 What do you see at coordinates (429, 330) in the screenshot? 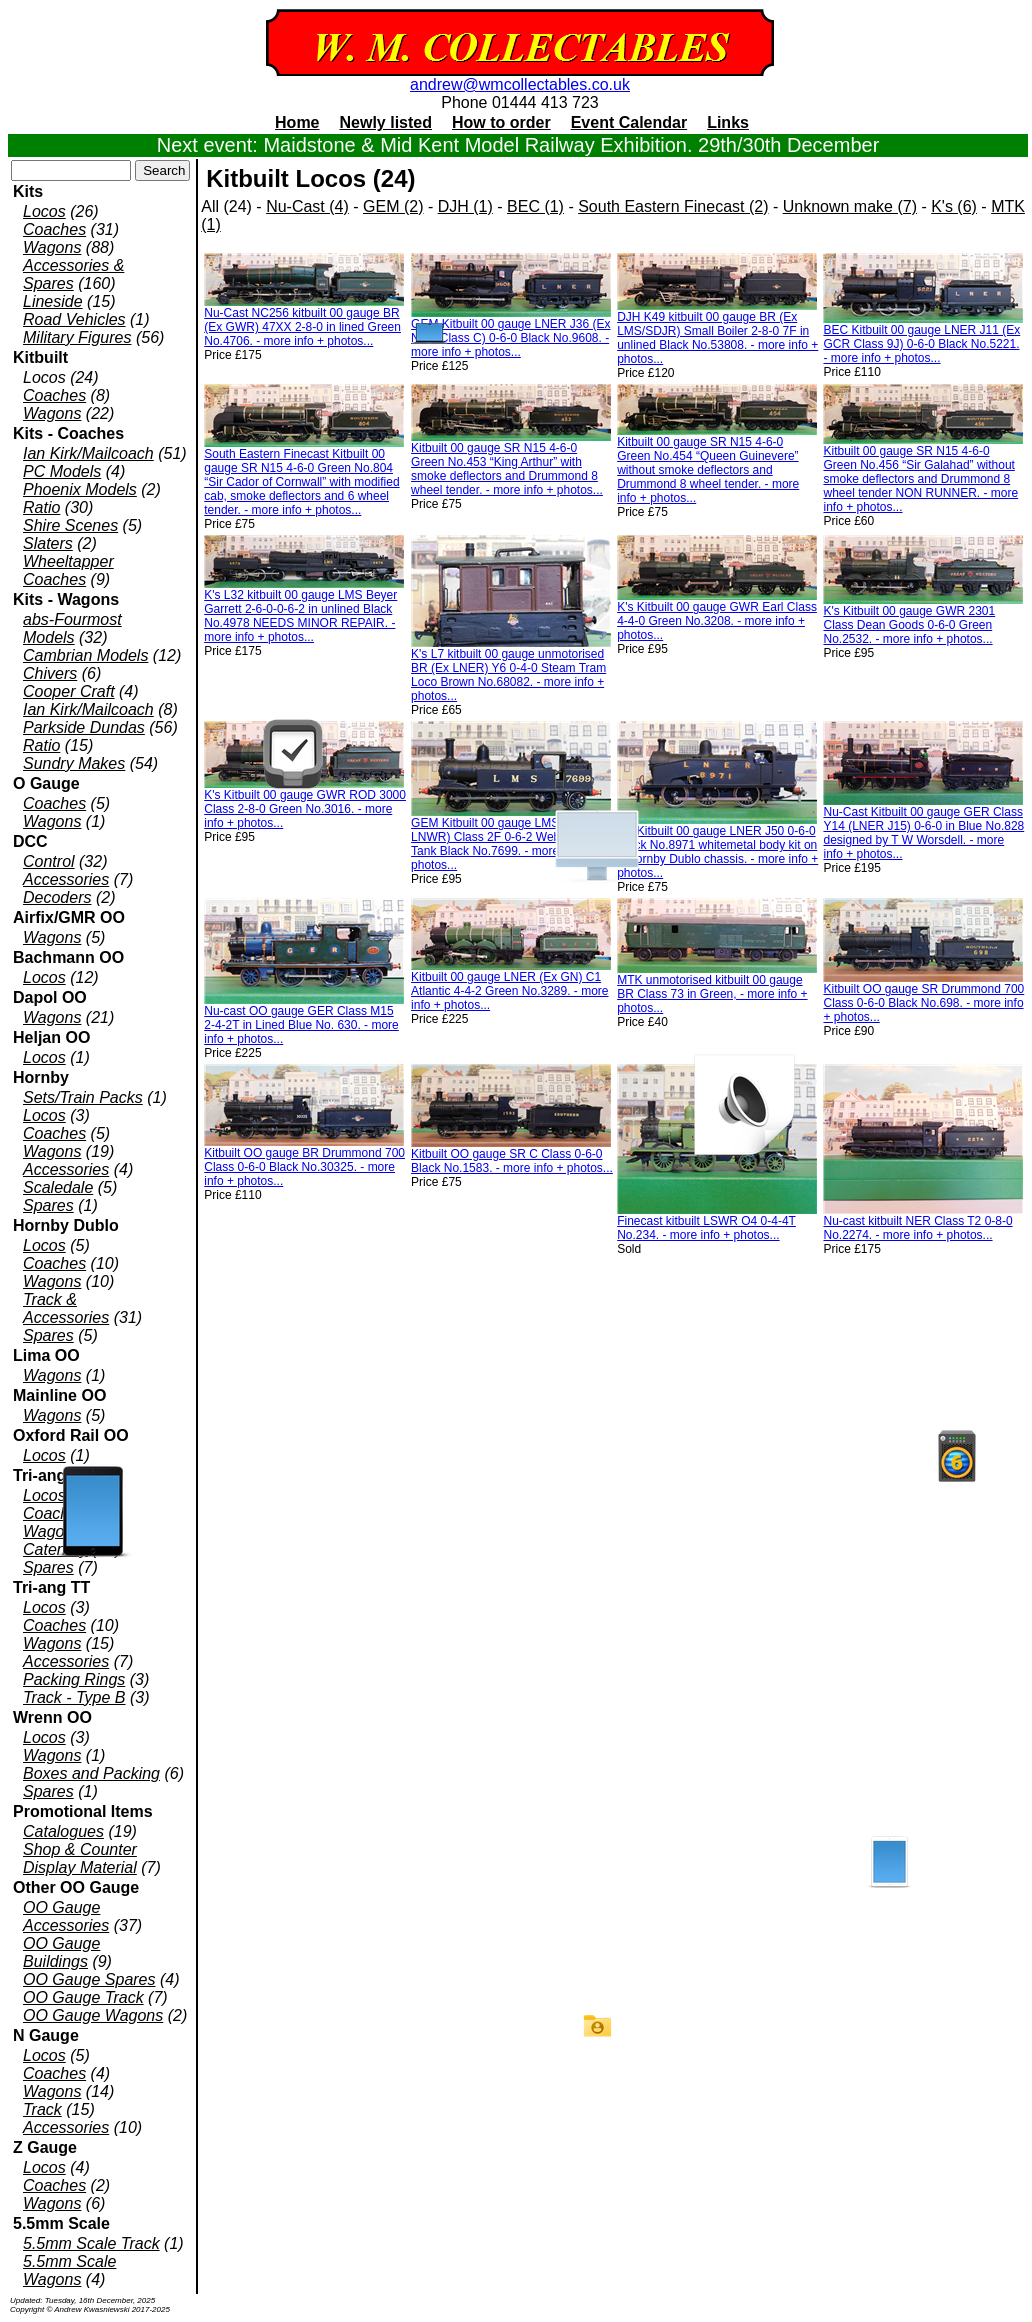
I see `indicates this macbook air in system settings` at bounding box center [429, 330].